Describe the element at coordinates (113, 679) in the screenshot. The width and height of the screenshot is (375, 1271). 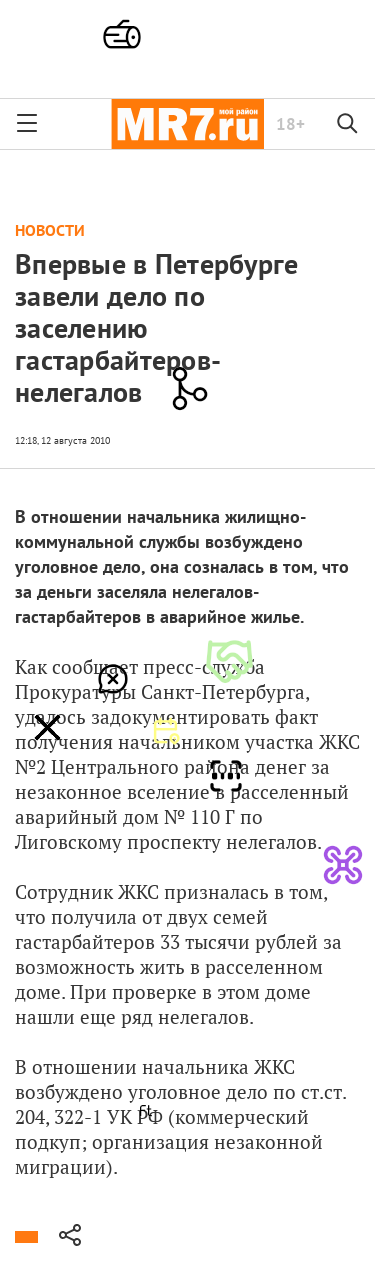
I see `delete a message or conversation` at that location.